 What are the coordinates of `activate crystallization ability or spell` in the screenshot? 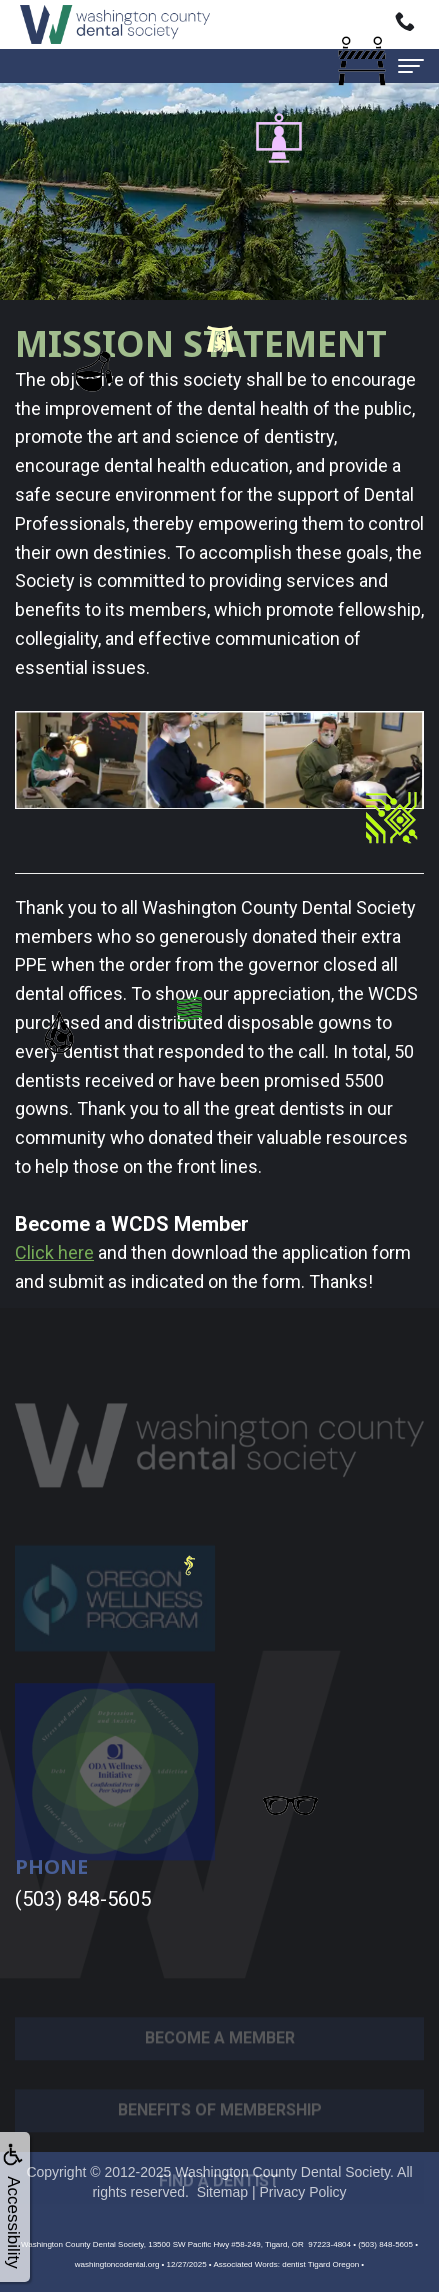 It's located at (59, 1031).